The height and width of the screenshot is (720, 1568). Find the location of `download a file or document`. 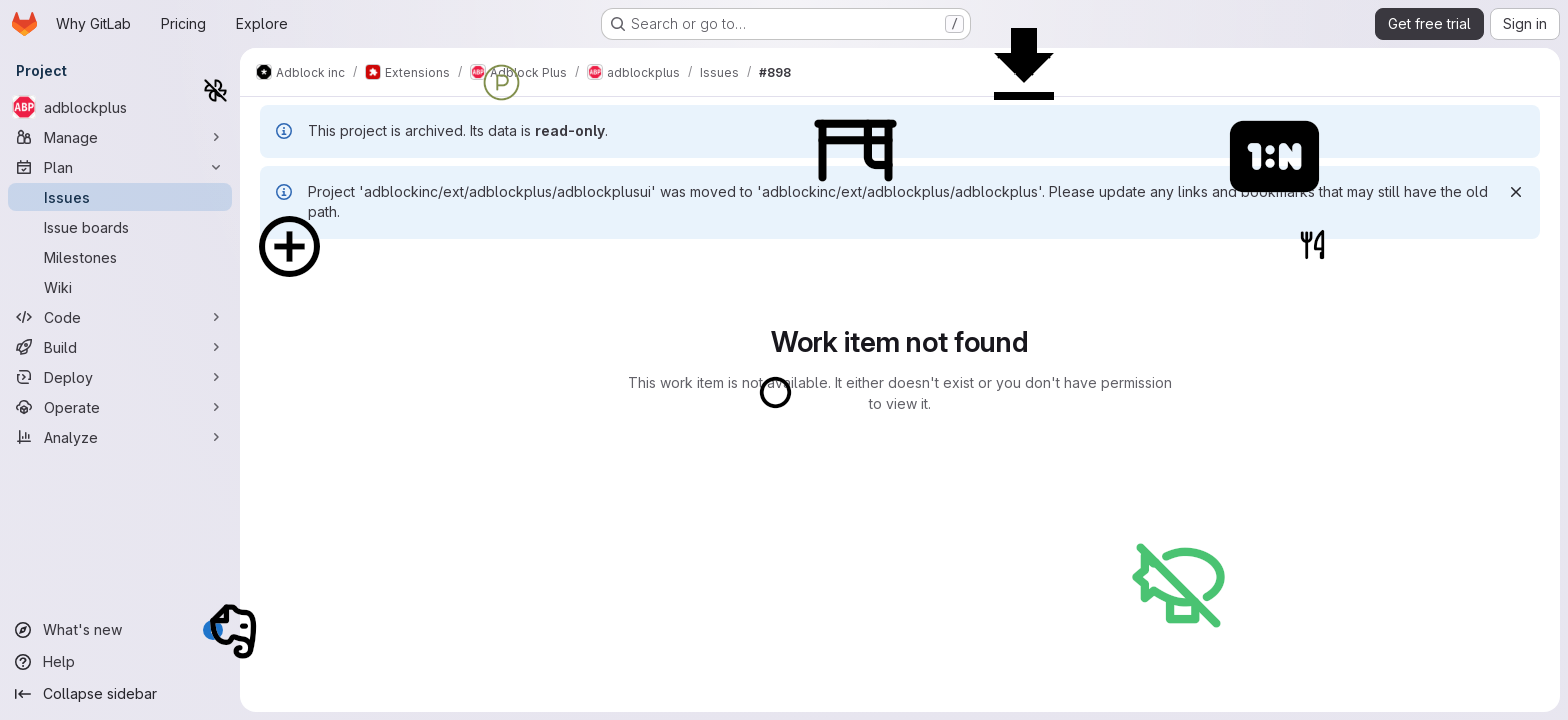

download a file or document is located at coordinates (1024, 66).